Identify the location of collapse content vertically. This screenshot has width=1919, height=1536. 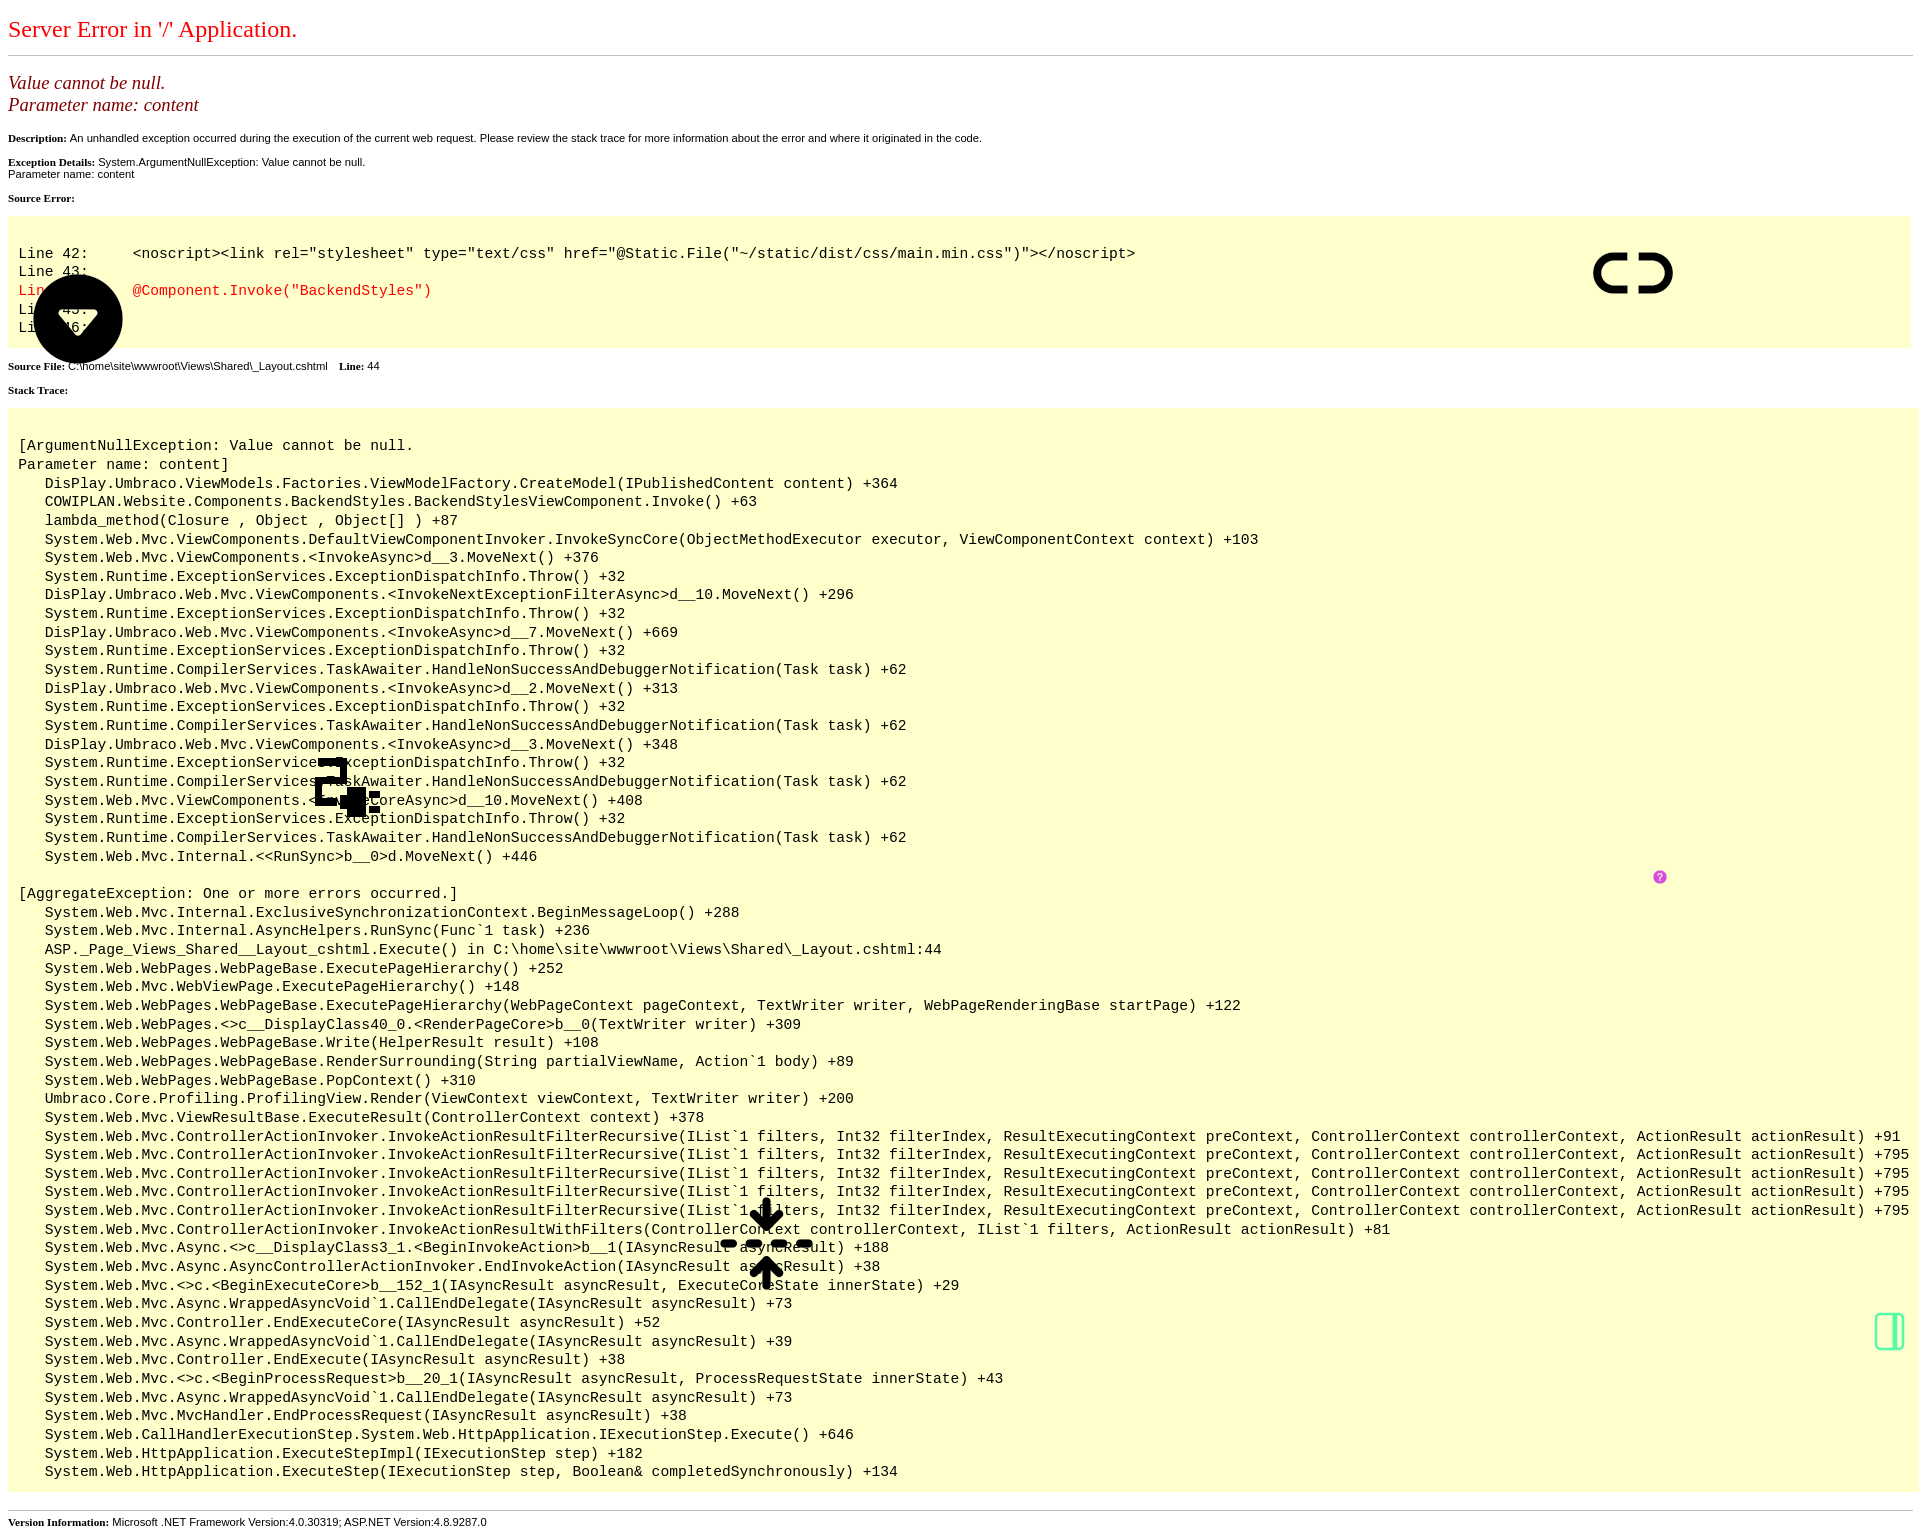
(766, 1243).